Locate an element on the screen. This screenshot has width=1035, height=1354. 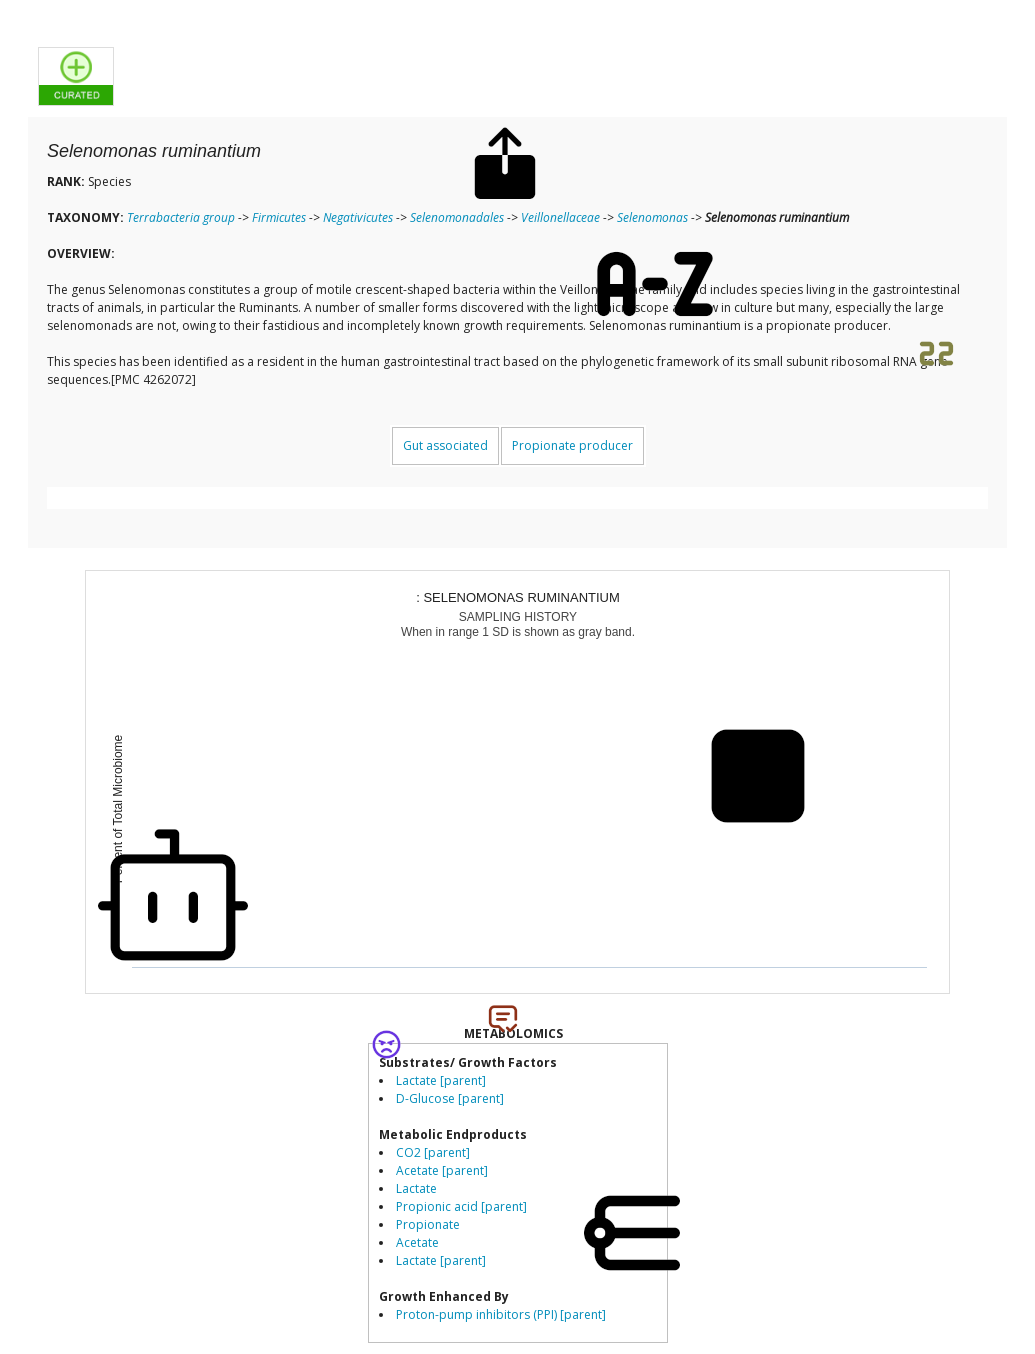
crop image to square aspect ratio is located at coordinates (758, 776).